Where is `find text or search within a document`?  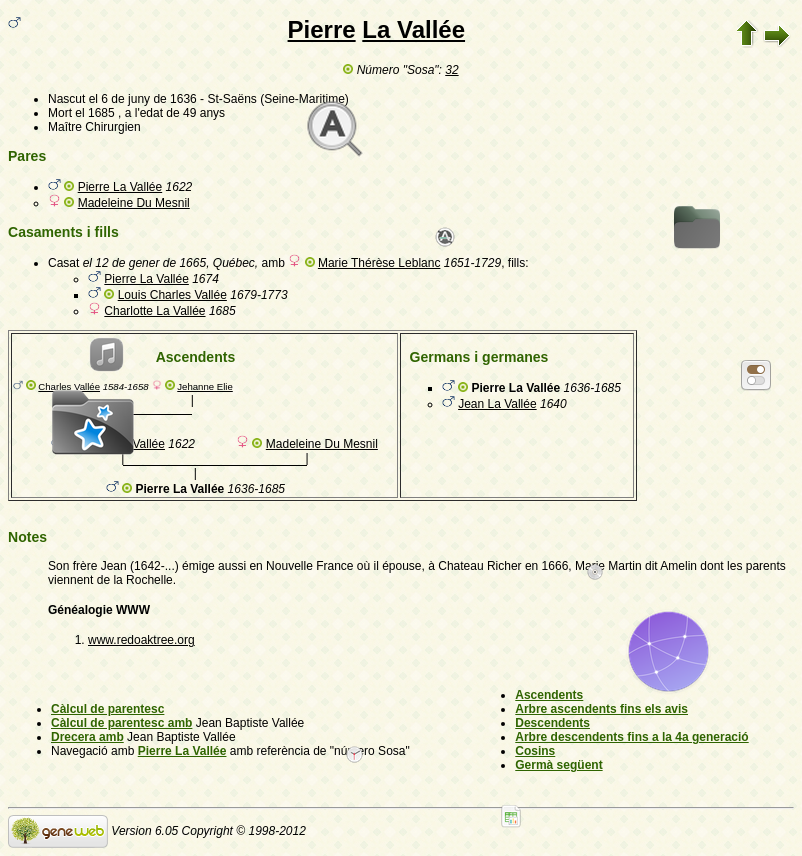
find text or search within a document is located at coordinates (335, 129).